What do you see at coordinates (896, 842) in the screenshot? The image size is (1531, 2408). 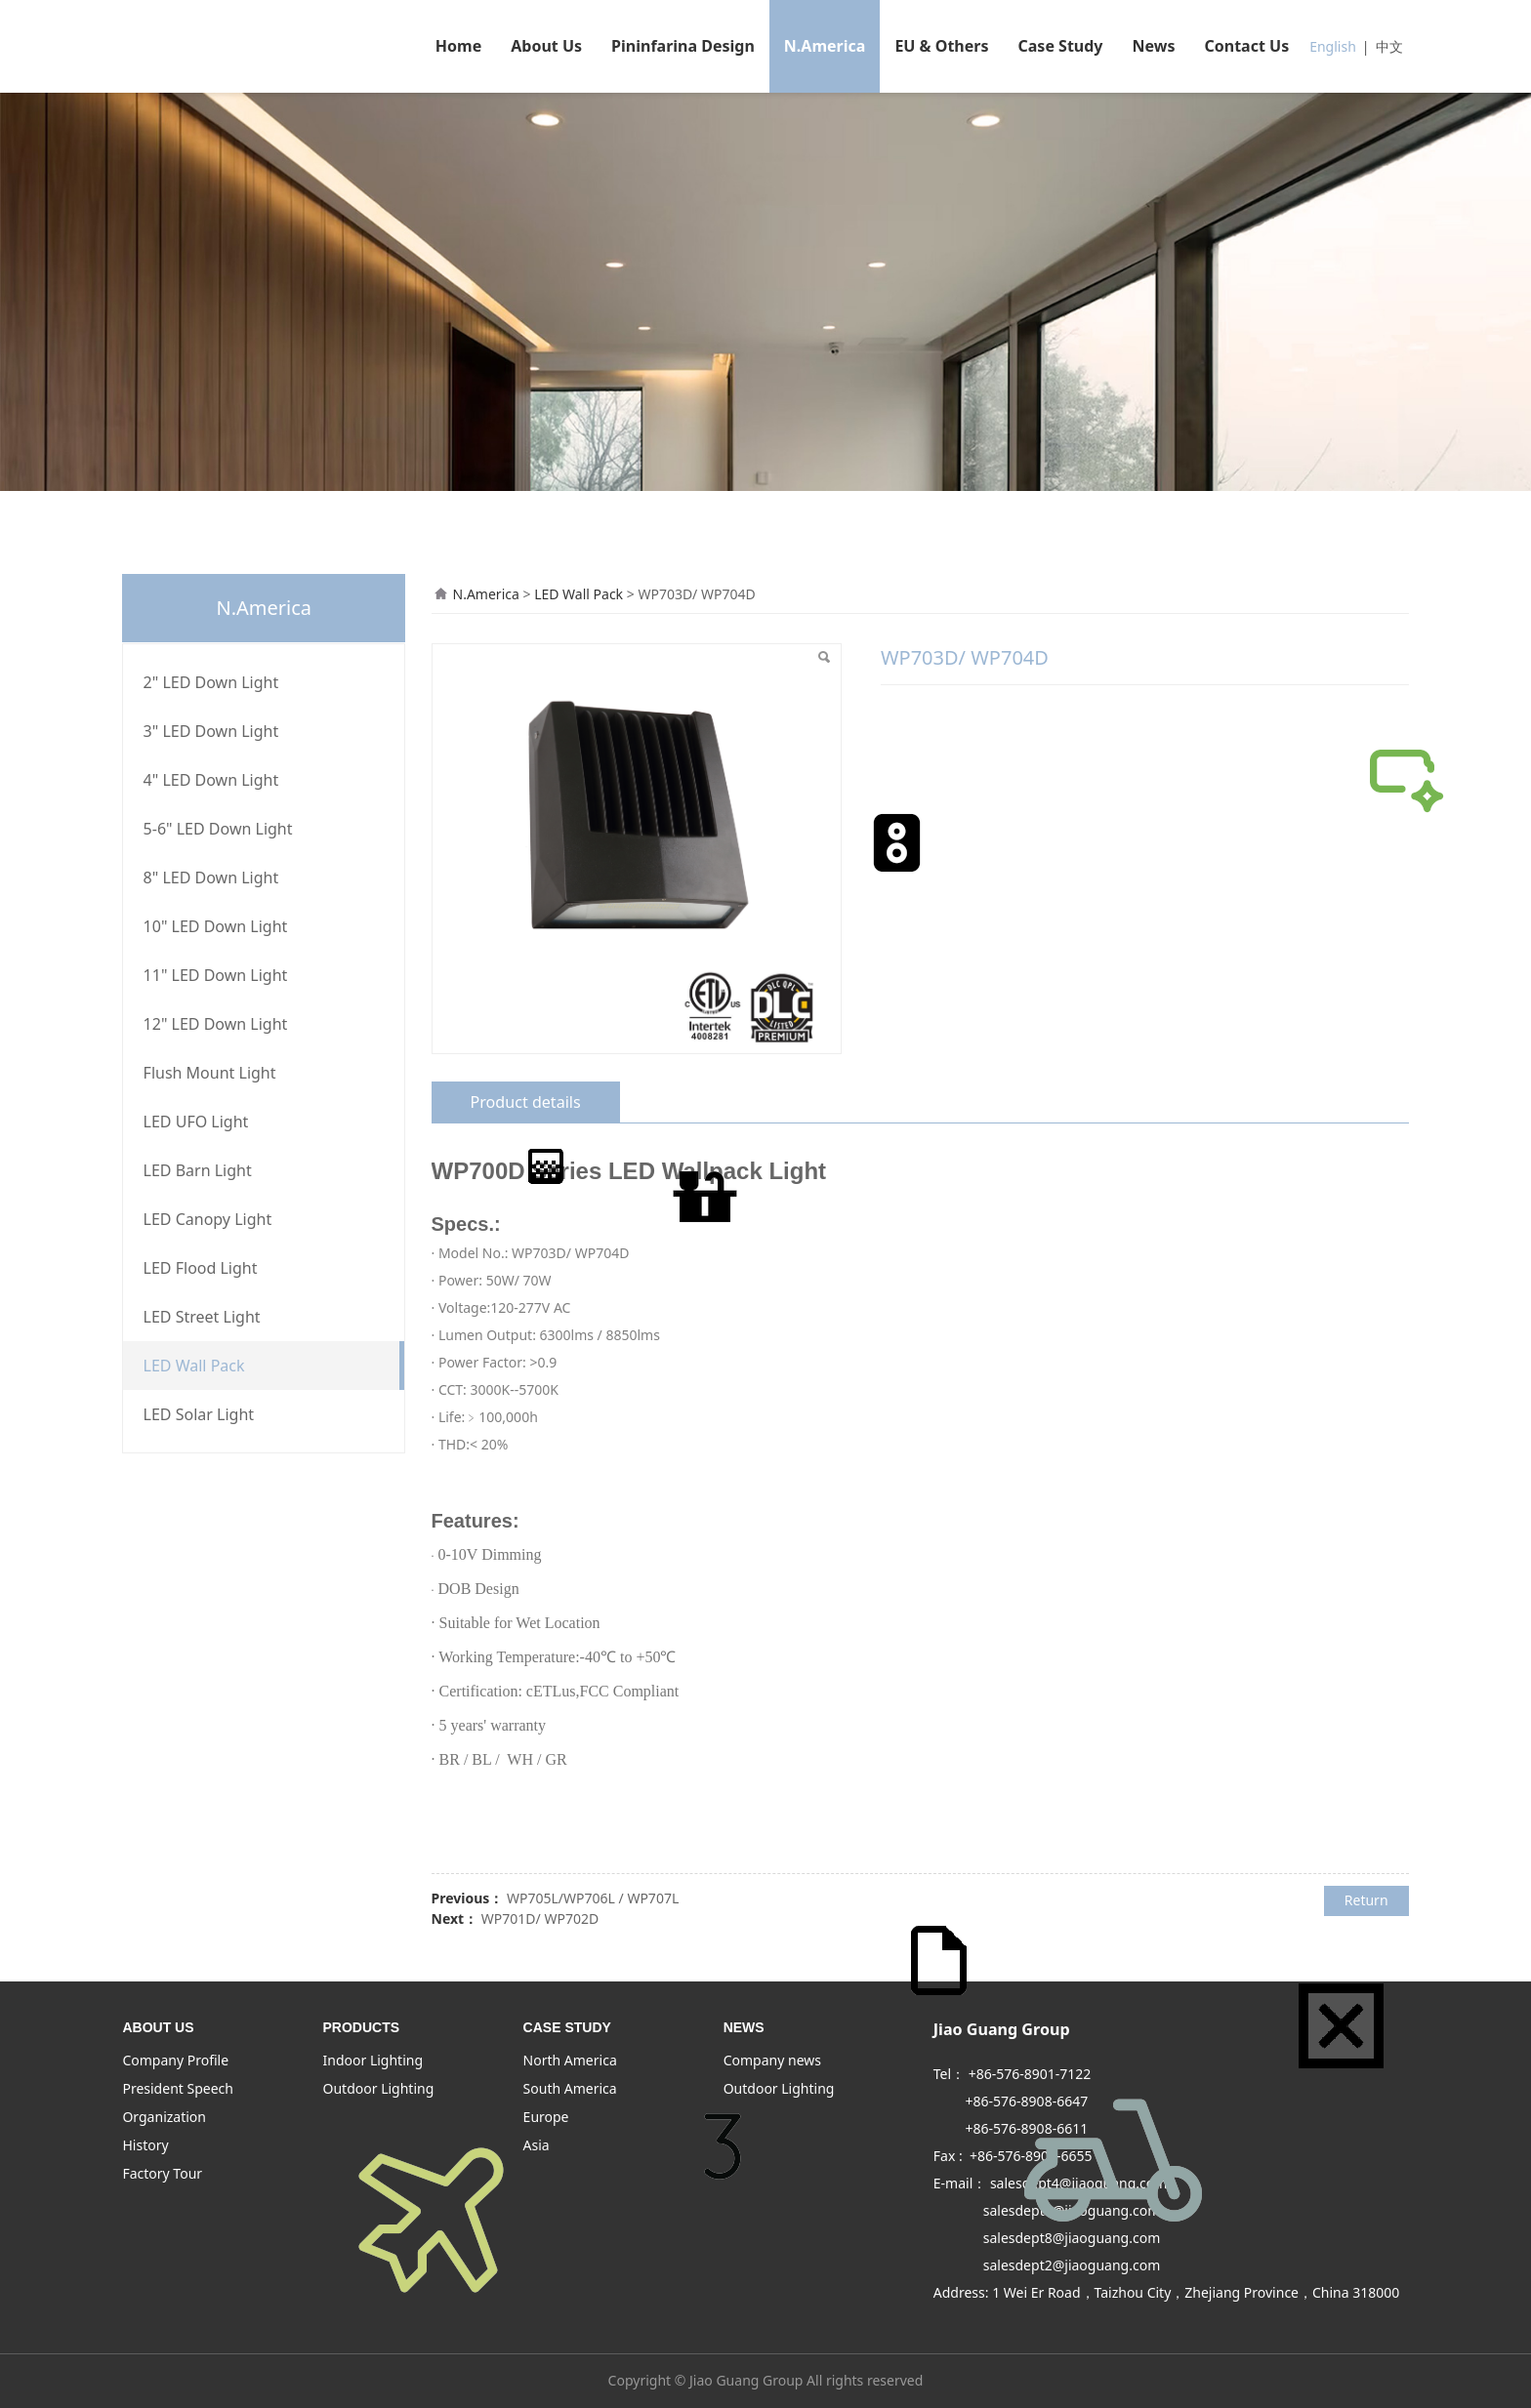 I see `adjust speaker or audio output settings` at bounding box center [896, 842].